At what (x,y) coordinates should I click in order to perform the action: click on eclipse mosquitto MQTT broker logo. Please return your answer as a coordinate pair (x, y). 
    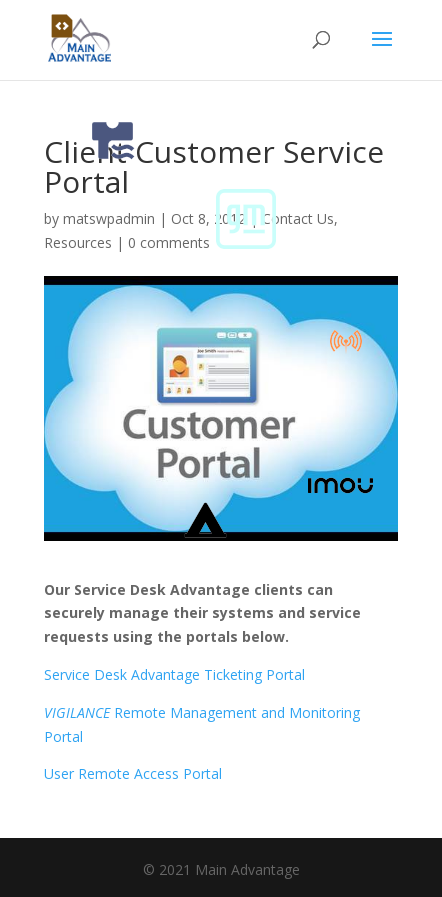
    Looking at the image, I should click on (346, 342).